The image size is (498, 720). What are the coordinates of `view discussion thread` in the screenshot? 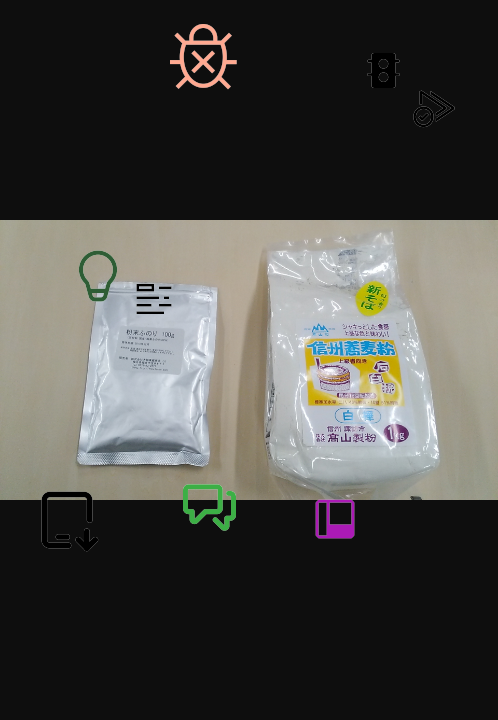 It's located at (209, 507).